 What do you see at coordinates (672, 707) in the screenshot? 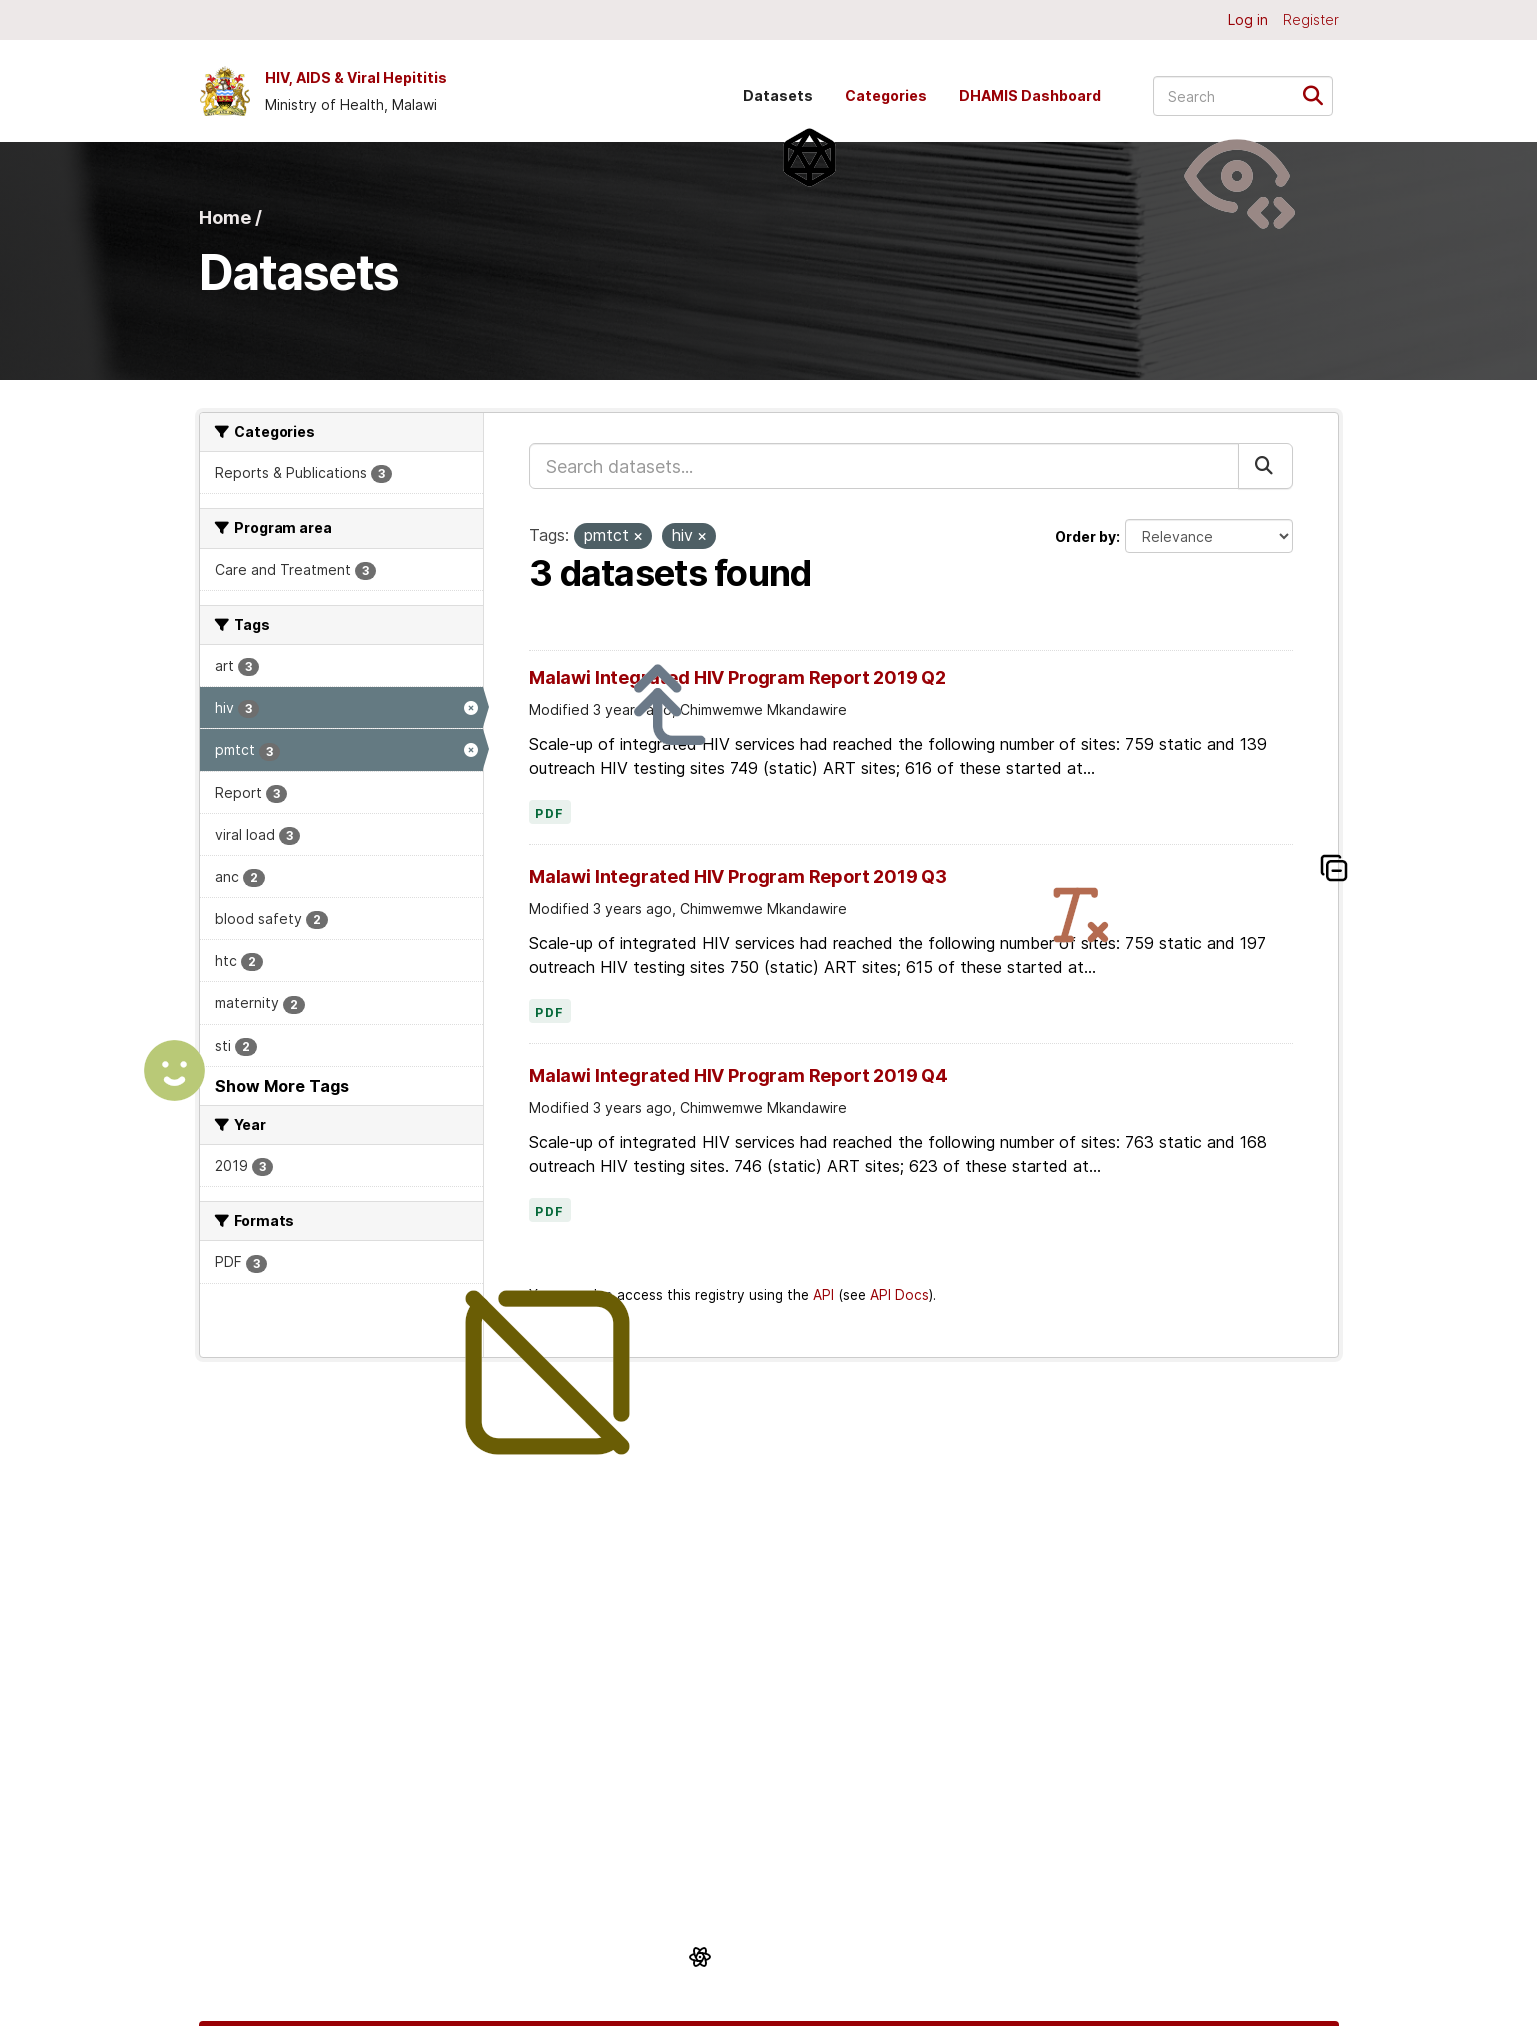
I see `go back two levels in navigation` at bounding box center [672, 707].